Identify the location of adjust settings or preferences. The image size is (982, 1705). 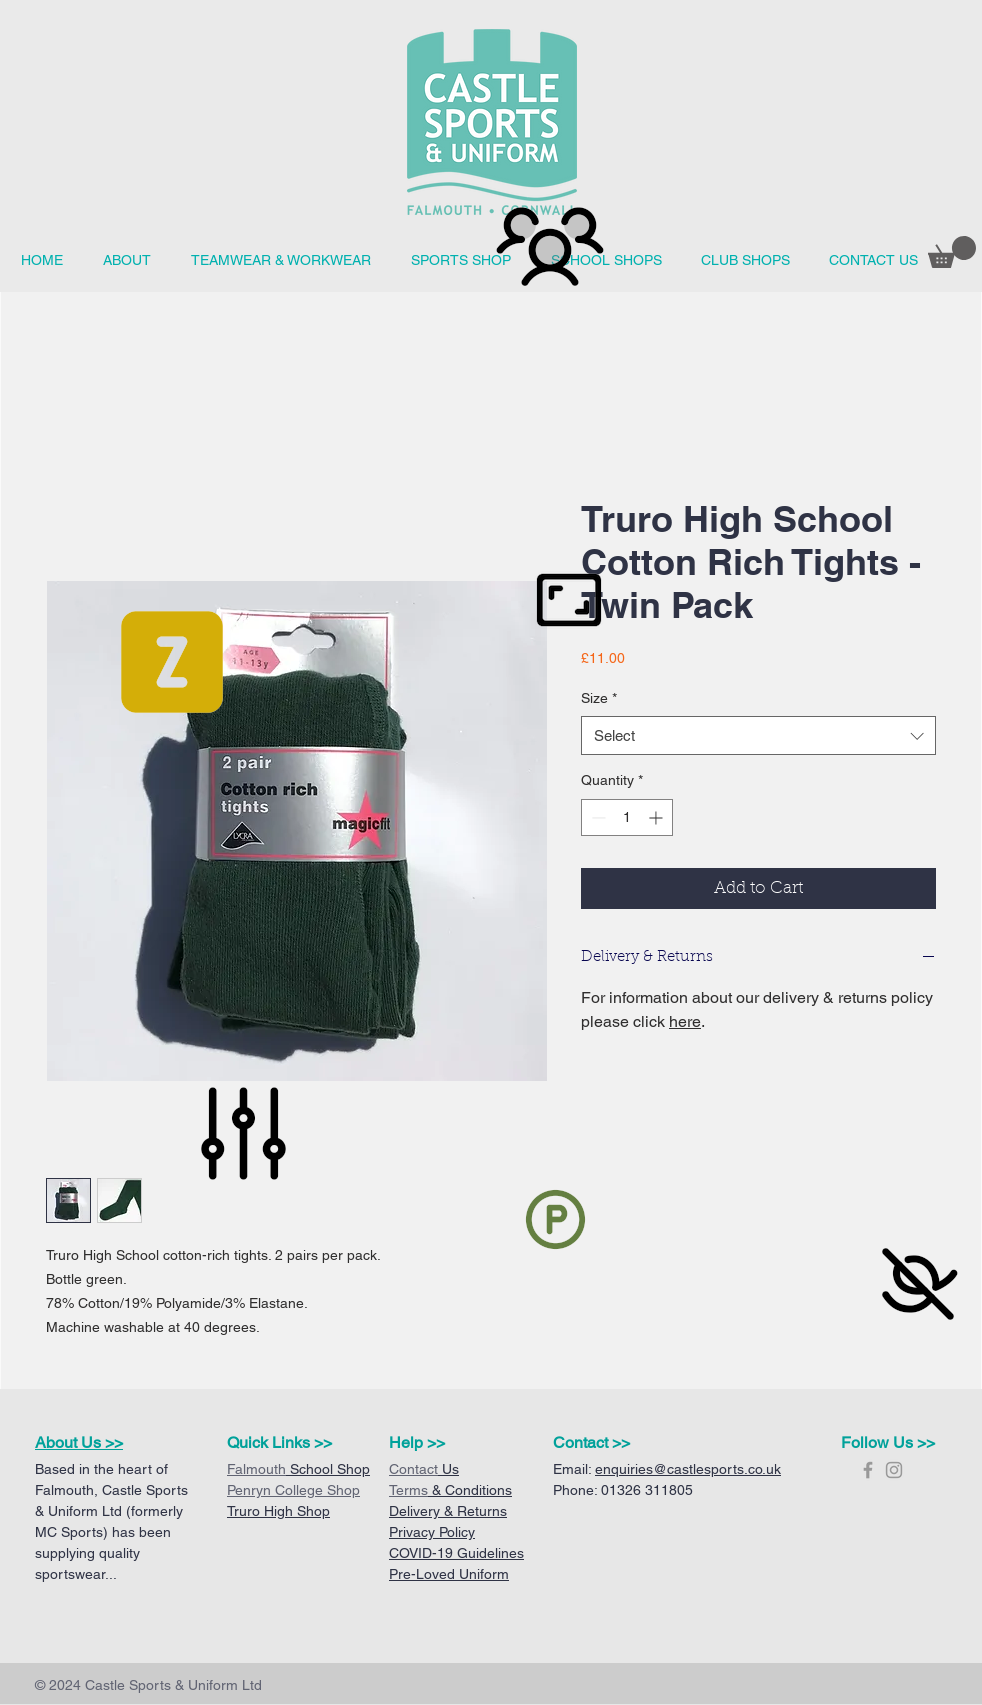
(243, 1133).